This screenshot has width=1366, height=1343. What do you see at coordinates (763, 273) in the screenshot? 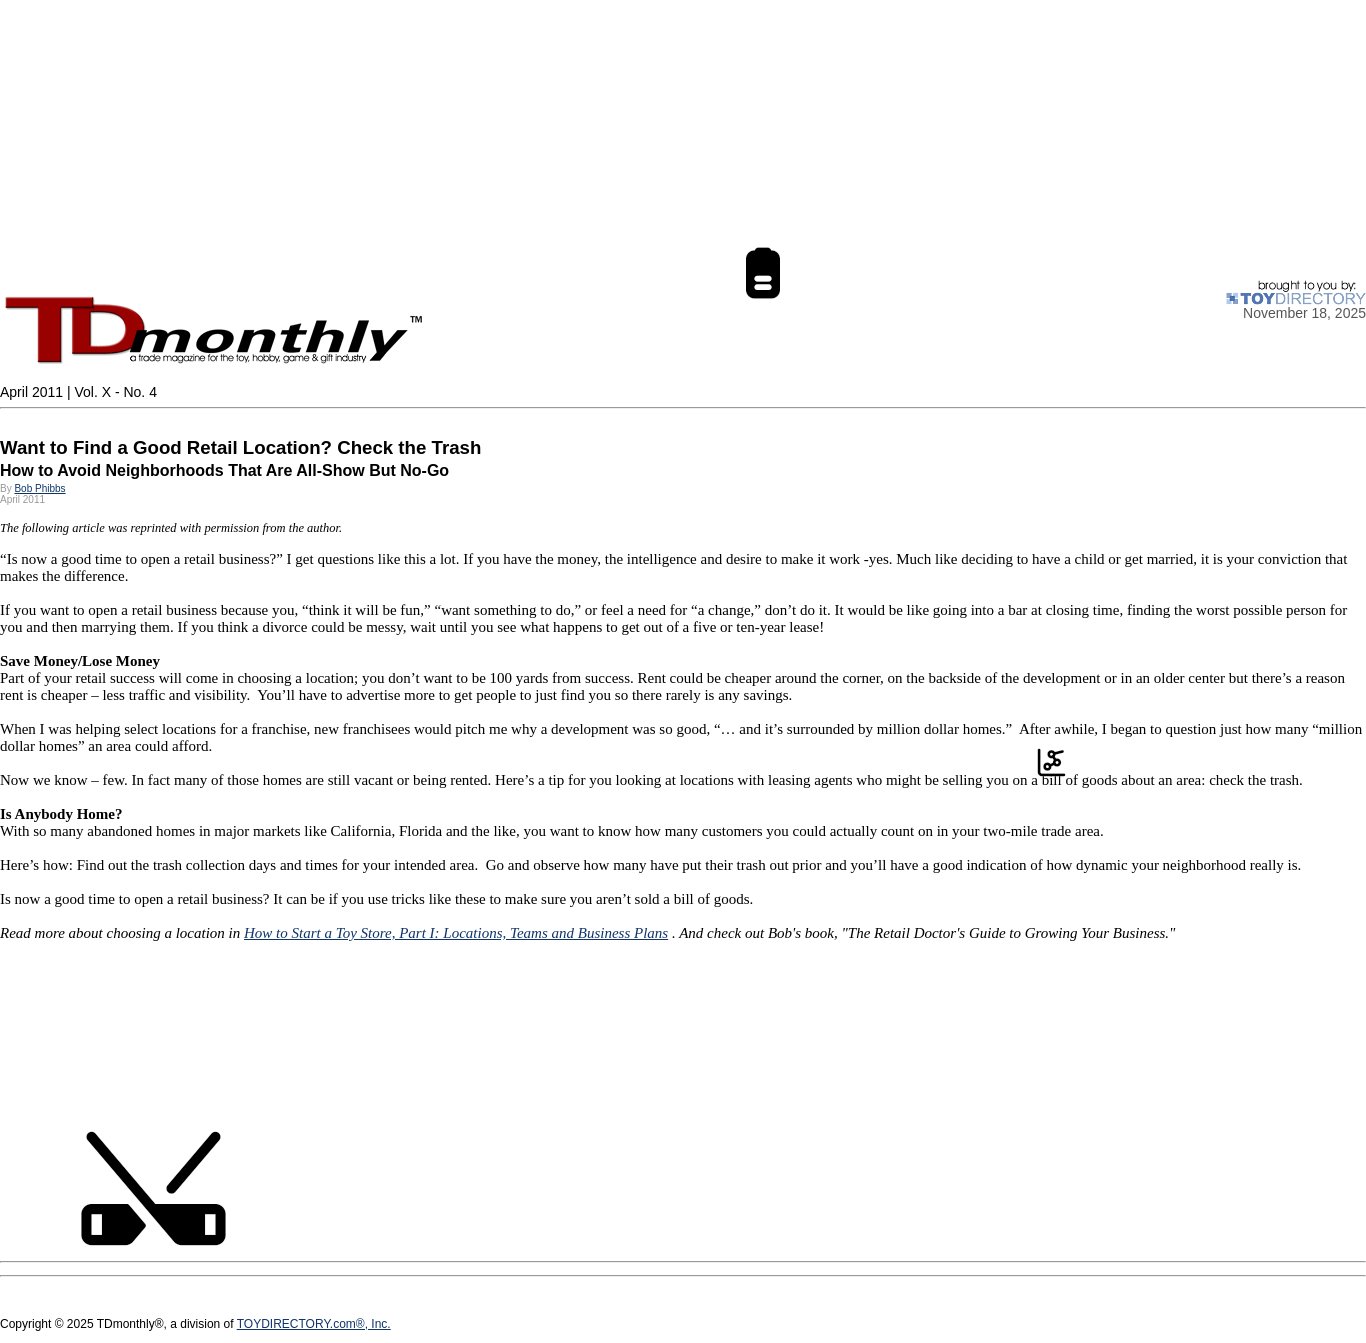
I see `battery at approximately 50% charge` at bounding box center [763, 273].